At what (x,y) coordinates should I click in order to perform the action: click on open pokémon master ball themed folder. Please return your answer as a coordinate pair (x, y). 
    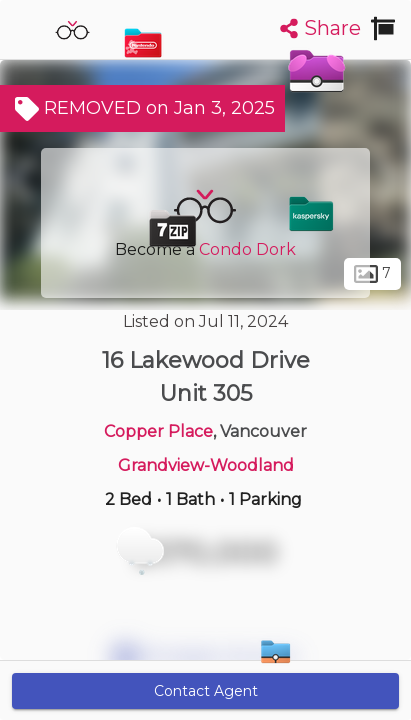
    Looking at the image, I should click on (316, 72).